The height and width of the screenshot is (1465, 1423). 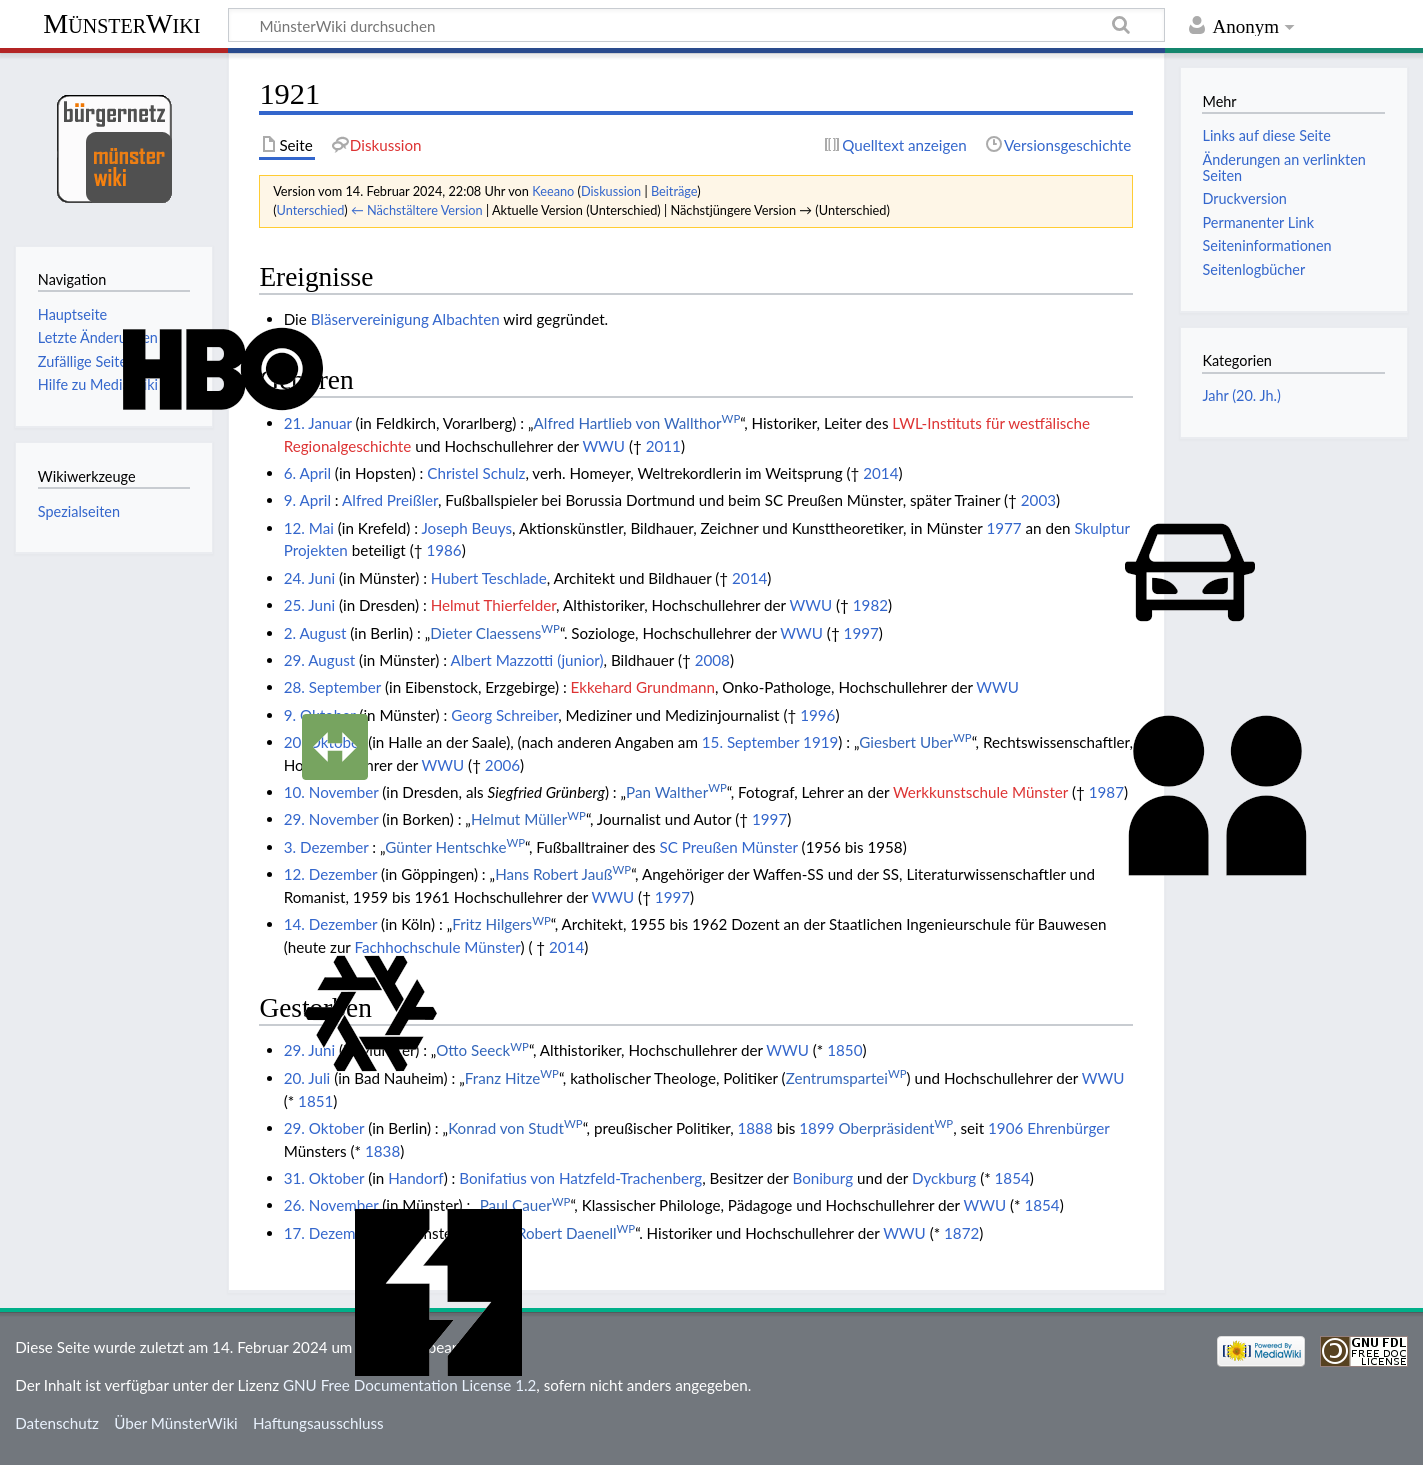 What do you see at coordinates (335, 747) in the screenshot?
I see `flip image horizontally` at bounding box center [335, 747].